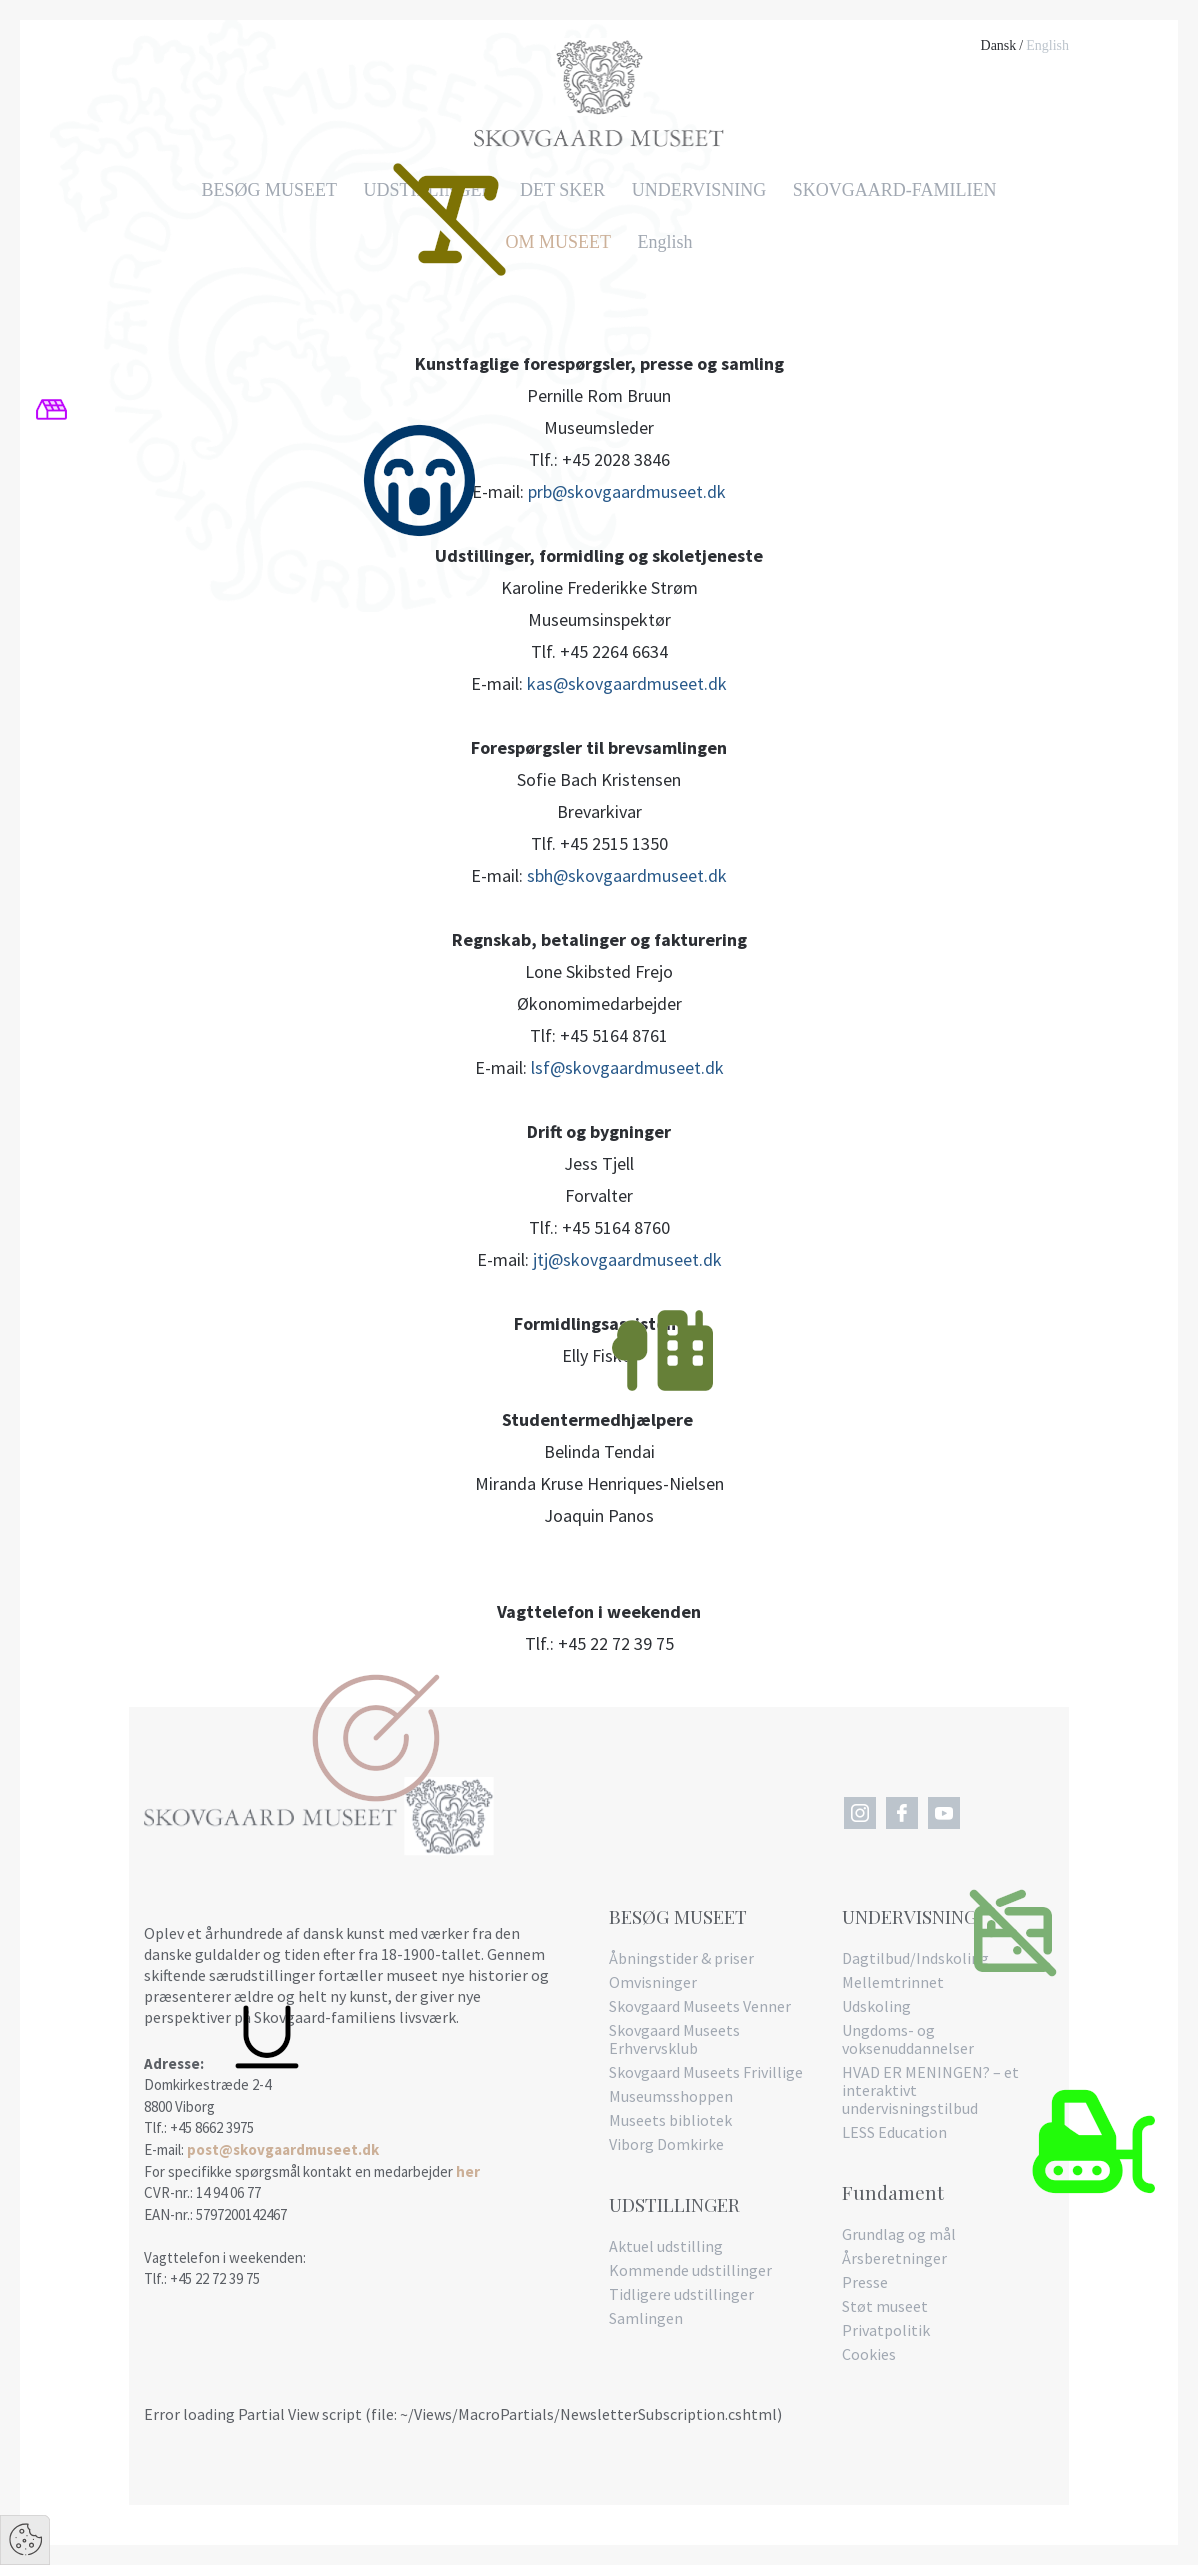 This screenshot has width=1198, height=2565. I want to click on view urban green spaces or parks, so click(662, 1350).